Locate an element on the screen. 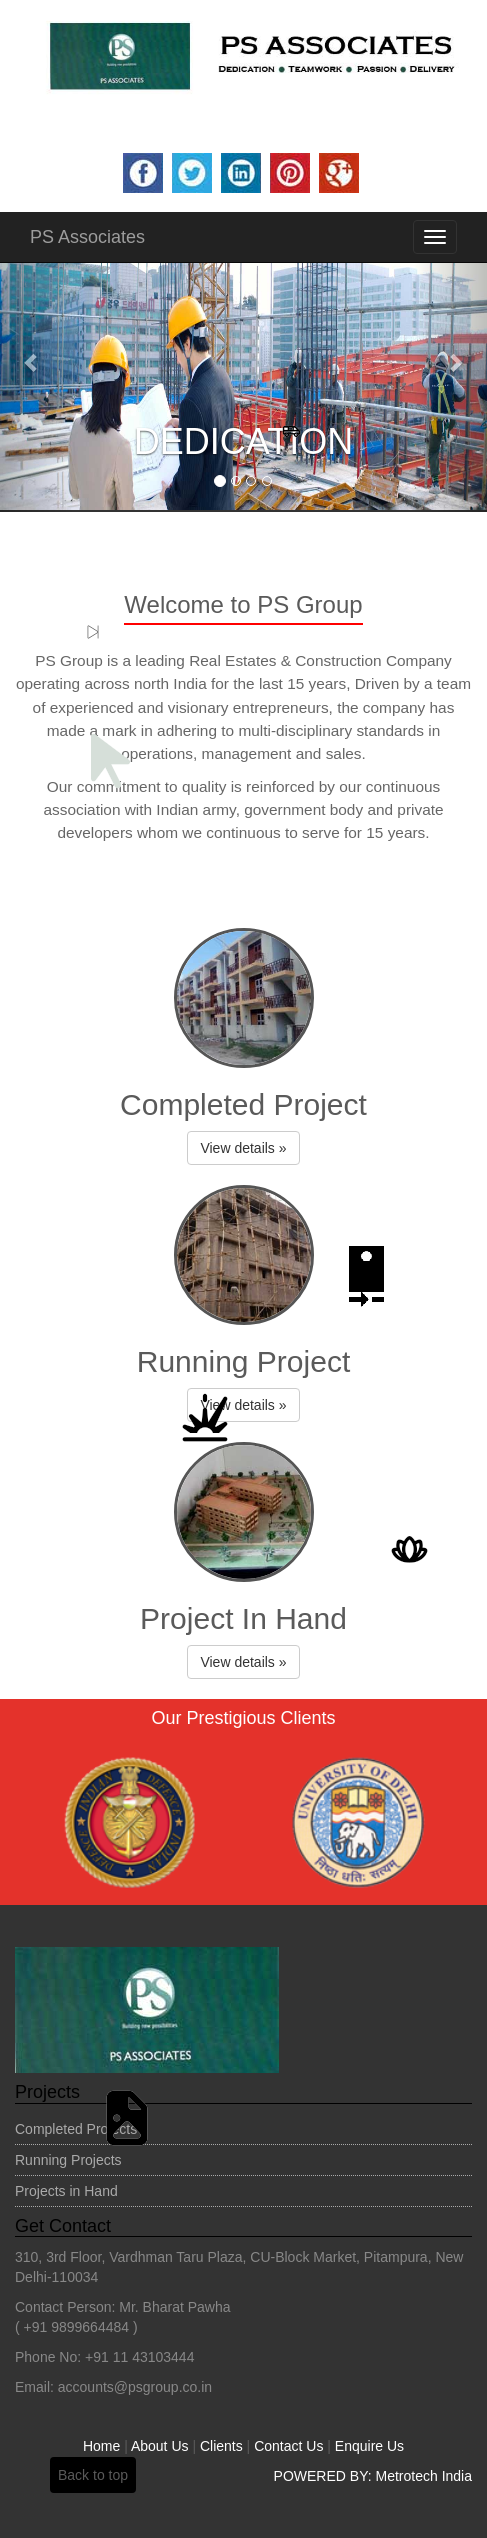 The width and height of the screenshot is (487, 2538). cursor or pointer indicator is located at coordinates (108, 761).